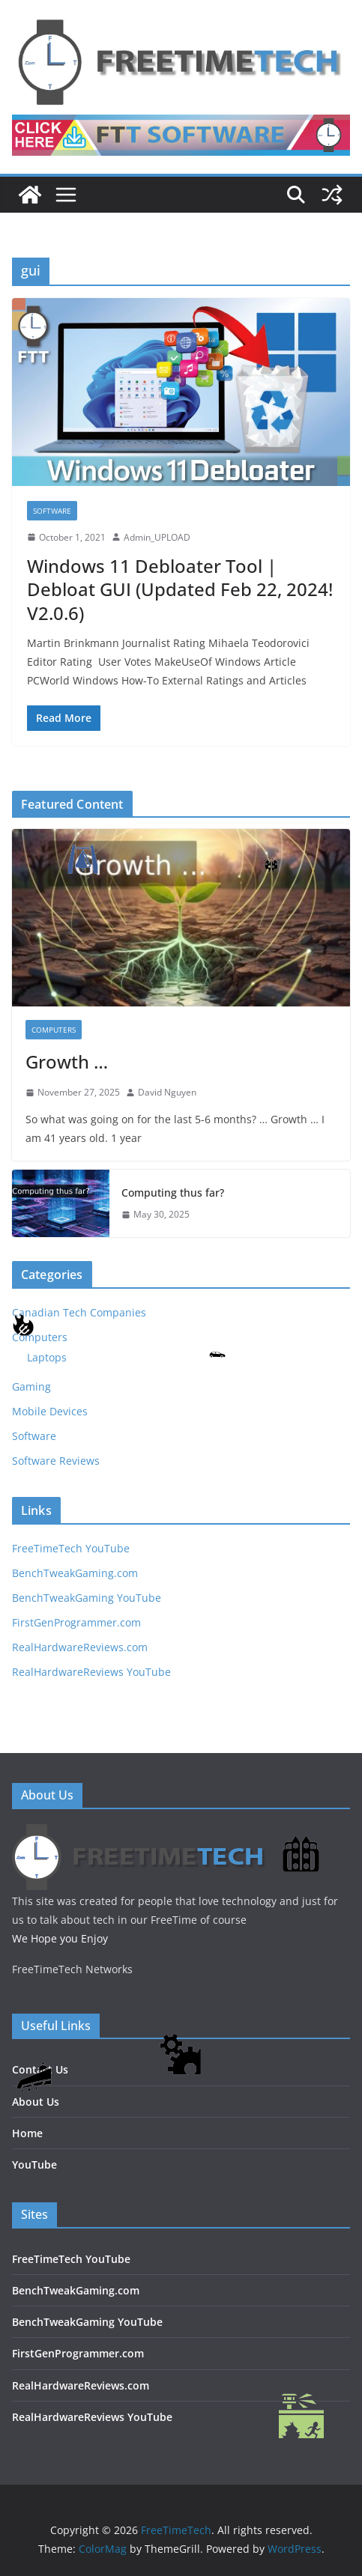  I want to click on select city car vehicle type, so click(217, 1355).